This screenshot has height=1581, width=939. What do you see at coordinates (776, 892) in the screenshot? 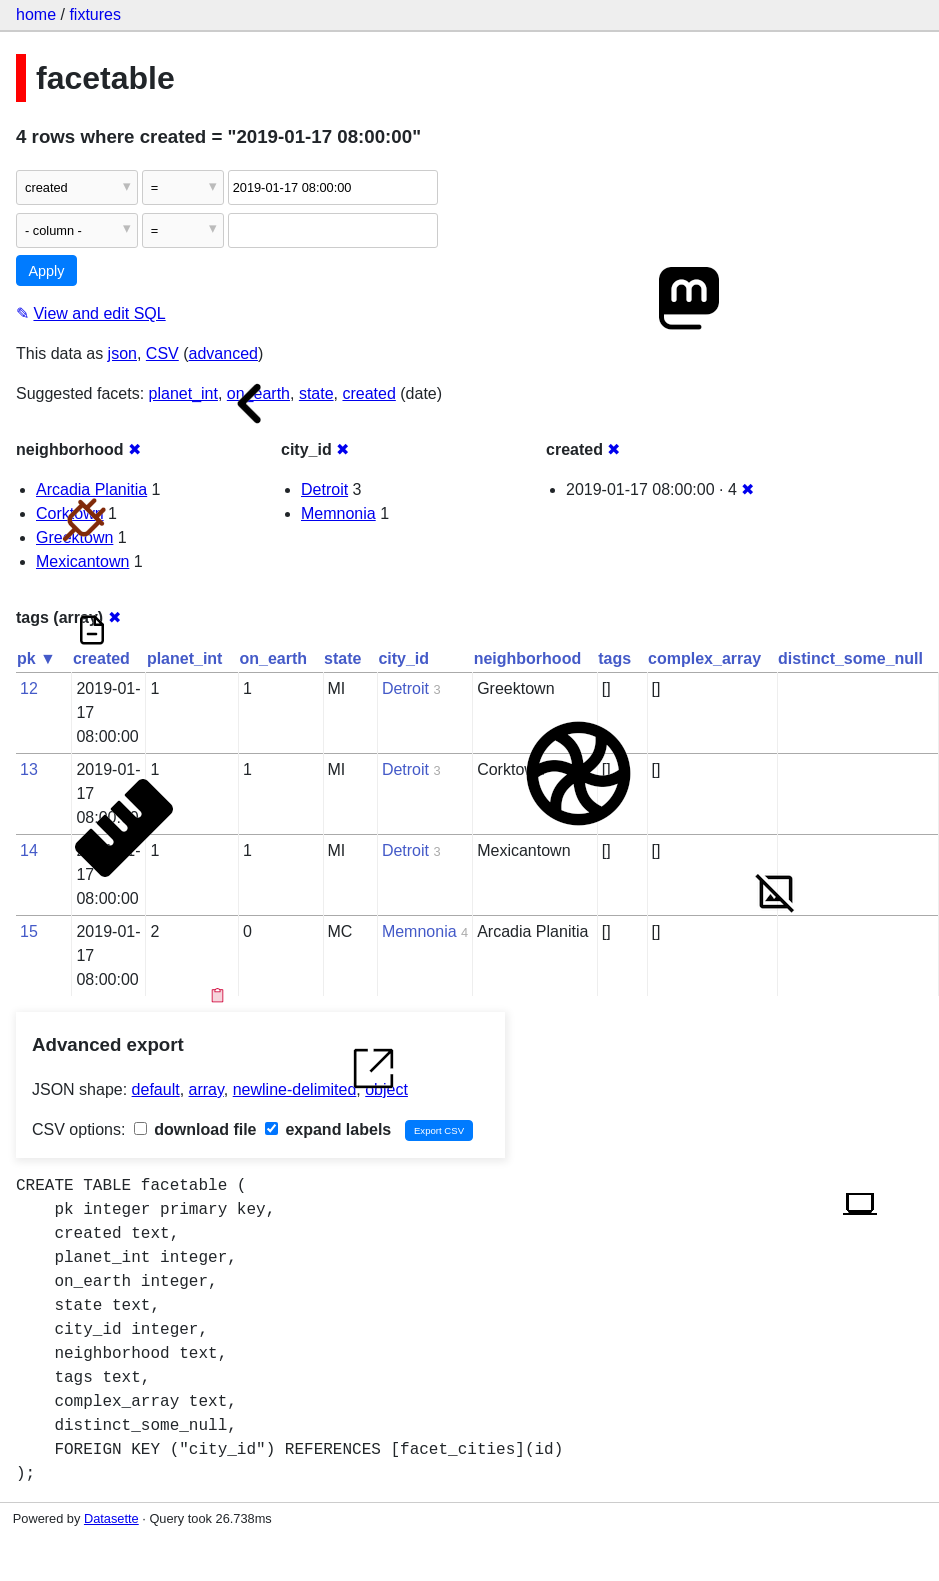
I see `image failed to load` at bounding box center [776, 892].